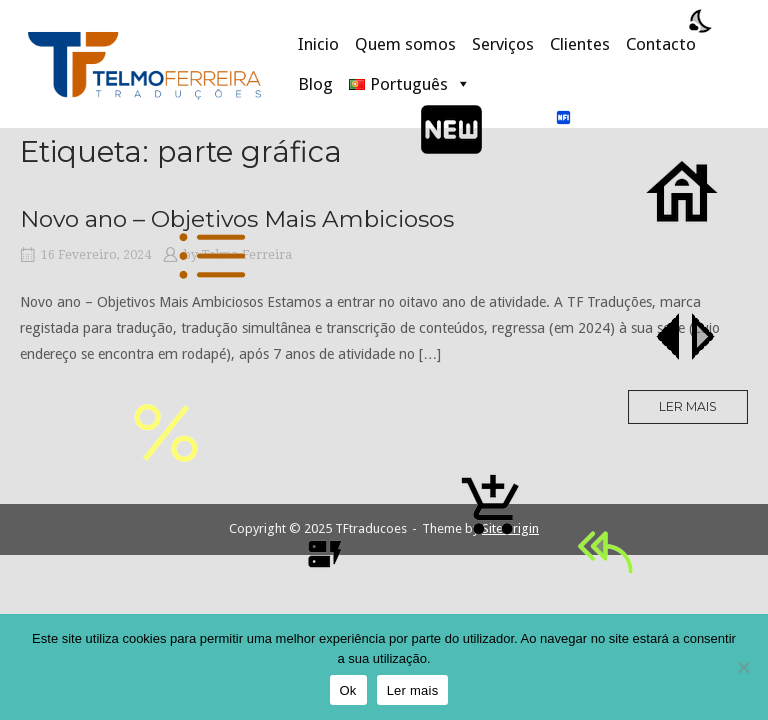 The height and width of the screenshot is (720, 768). Describe the element at coordinates (493, 506) in the screenshot. I see `add item to shopping cart` at that location.